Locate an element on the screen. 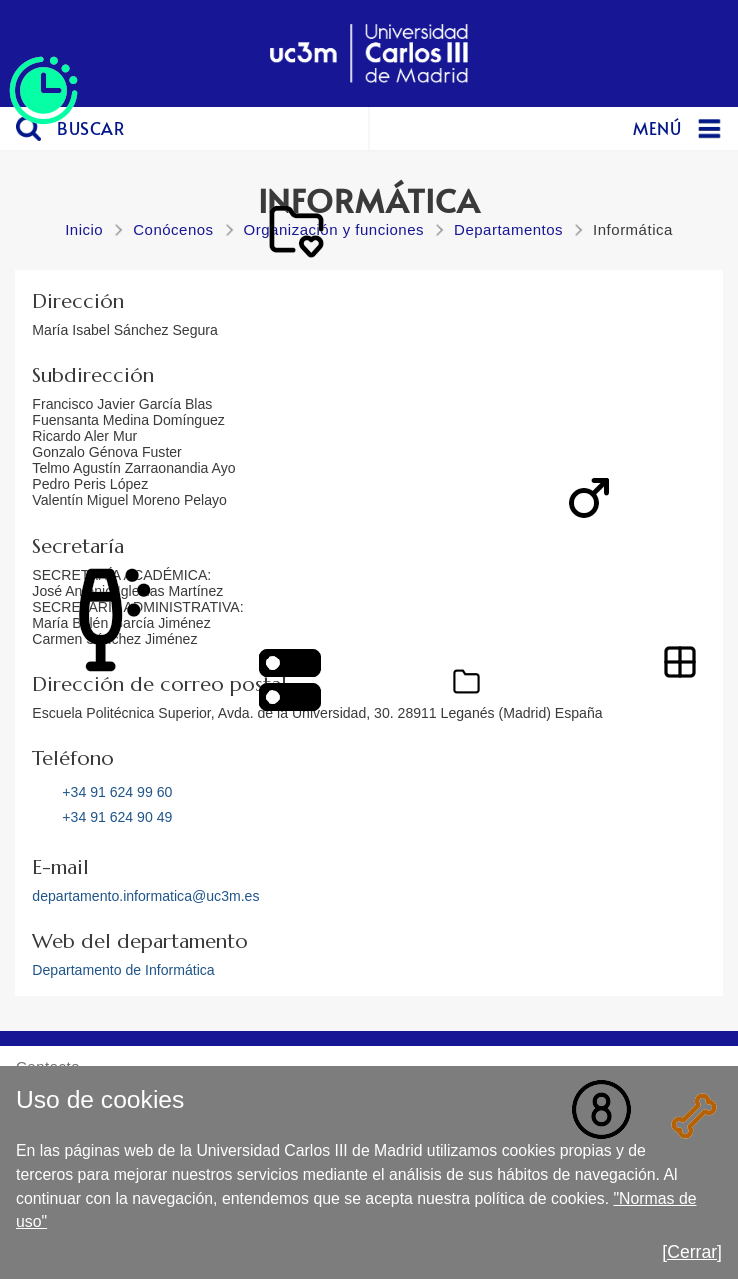 This screenshot has height=1279, width=738. indicates male gender selection is located at coordinates (589, 498).